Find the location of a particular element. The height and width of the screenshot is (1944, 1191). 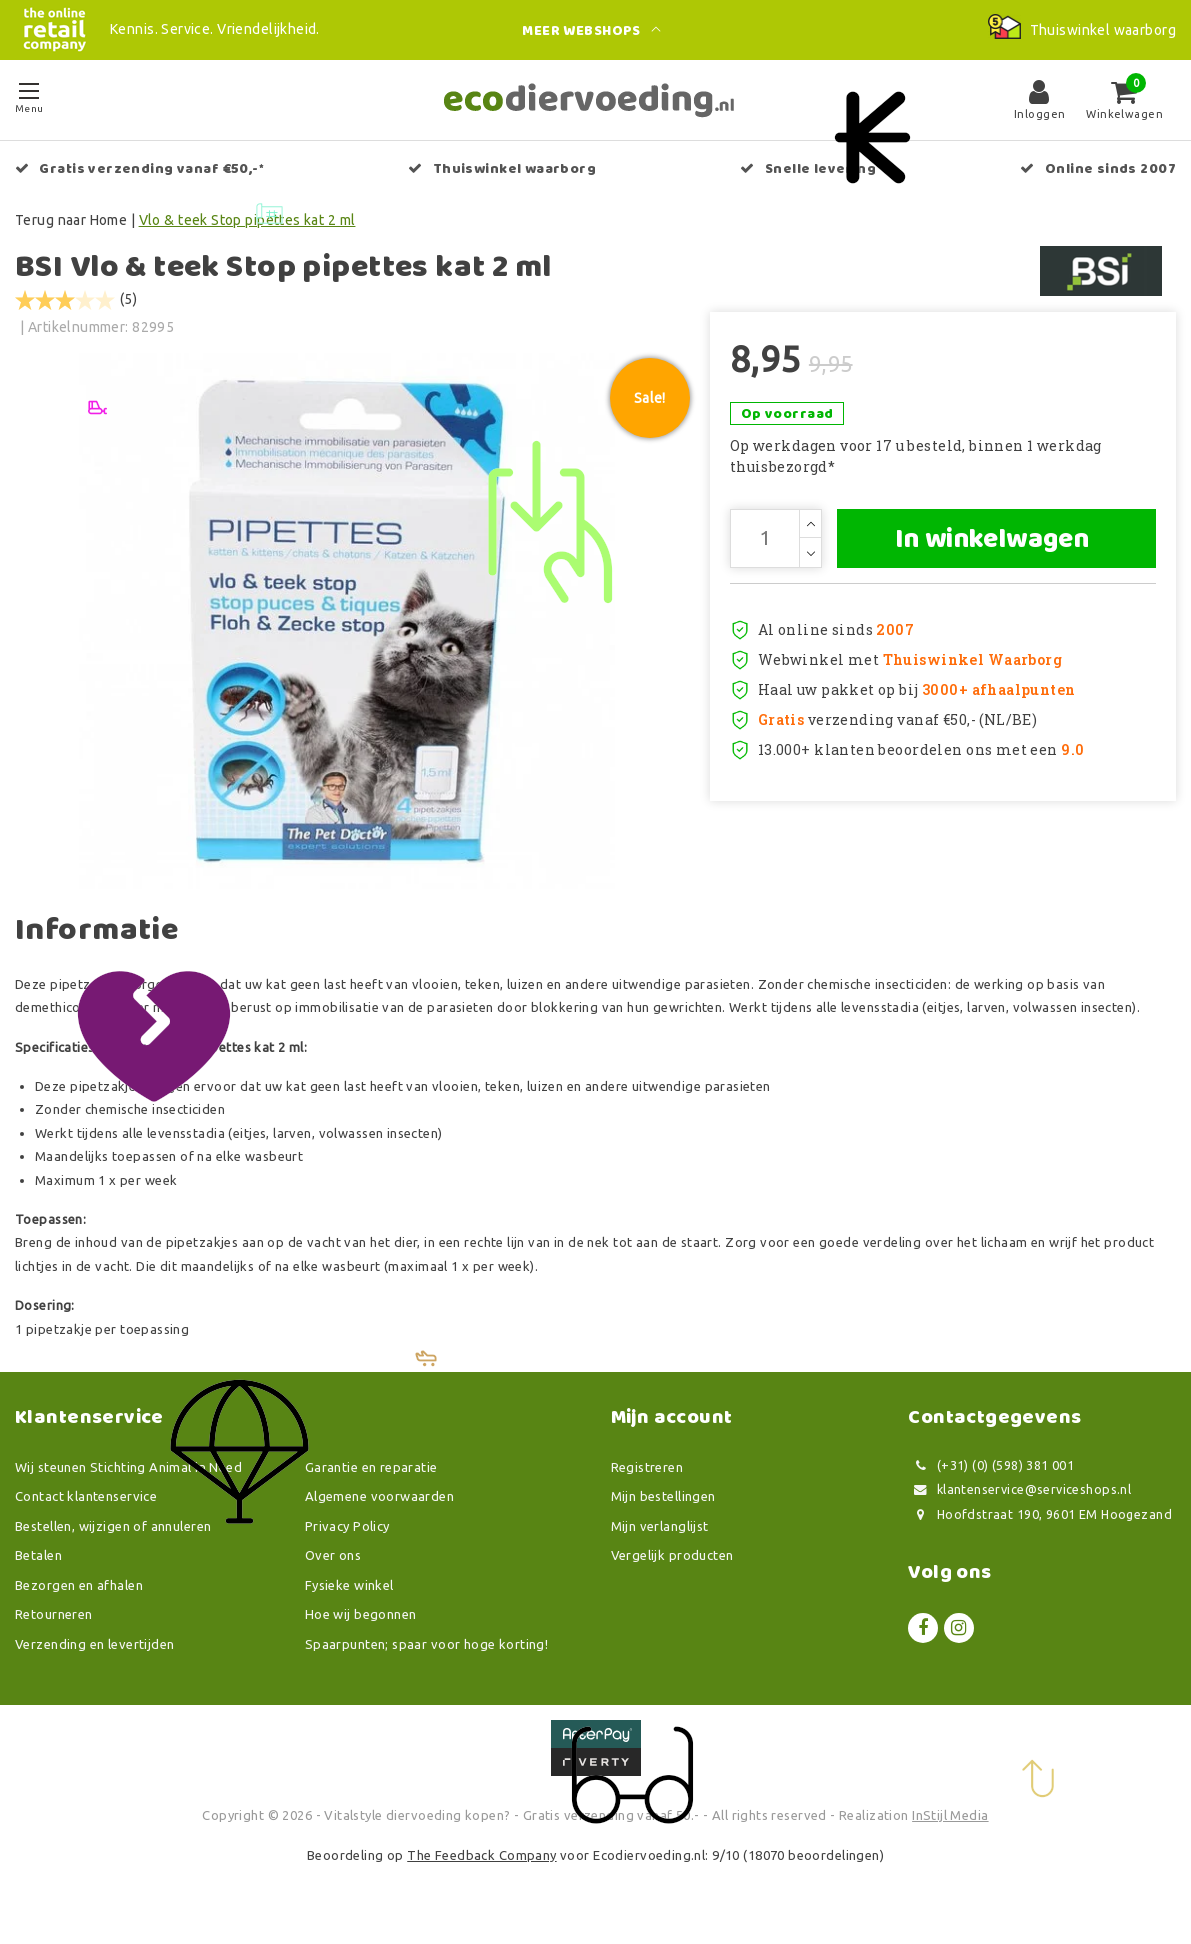

undo or go back to previous state is located at coordinates (1039, 1778).